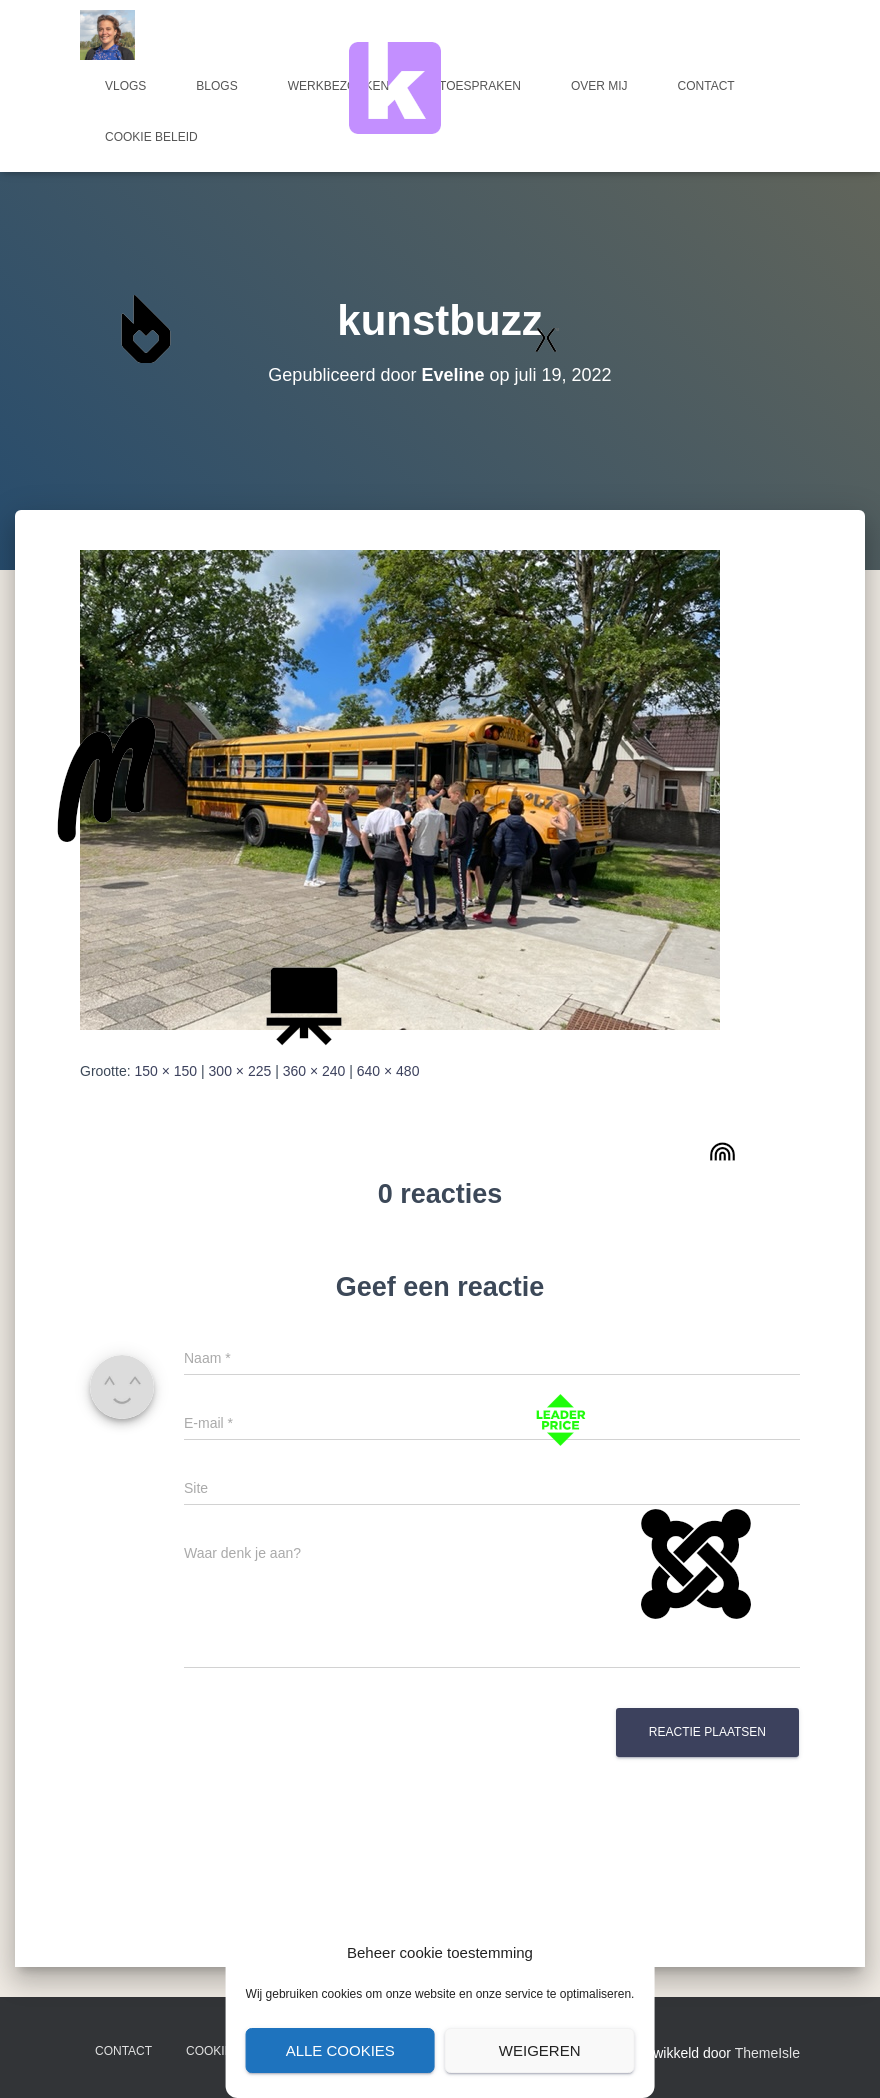 This screenshot has width=880, height=2098. Describe the element at coordinates (146, 329) in the screenshot. I see `visit fandom wiki website` at that location.